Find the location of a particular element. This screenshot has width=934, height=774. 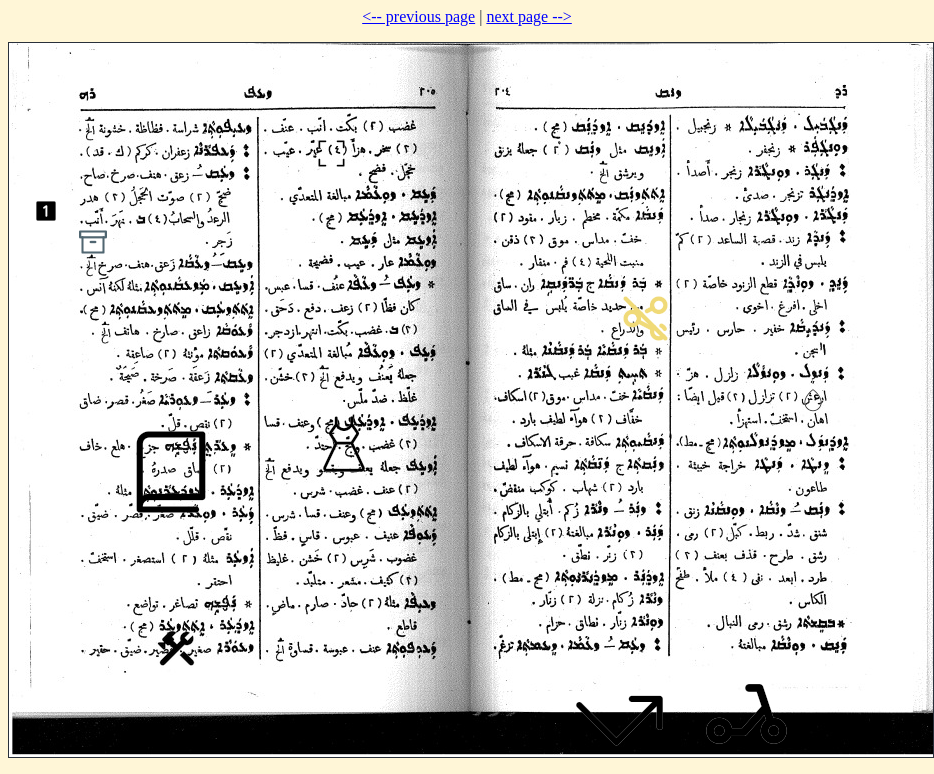

expand to fullscreen mode is located at coordinates (331, 153).